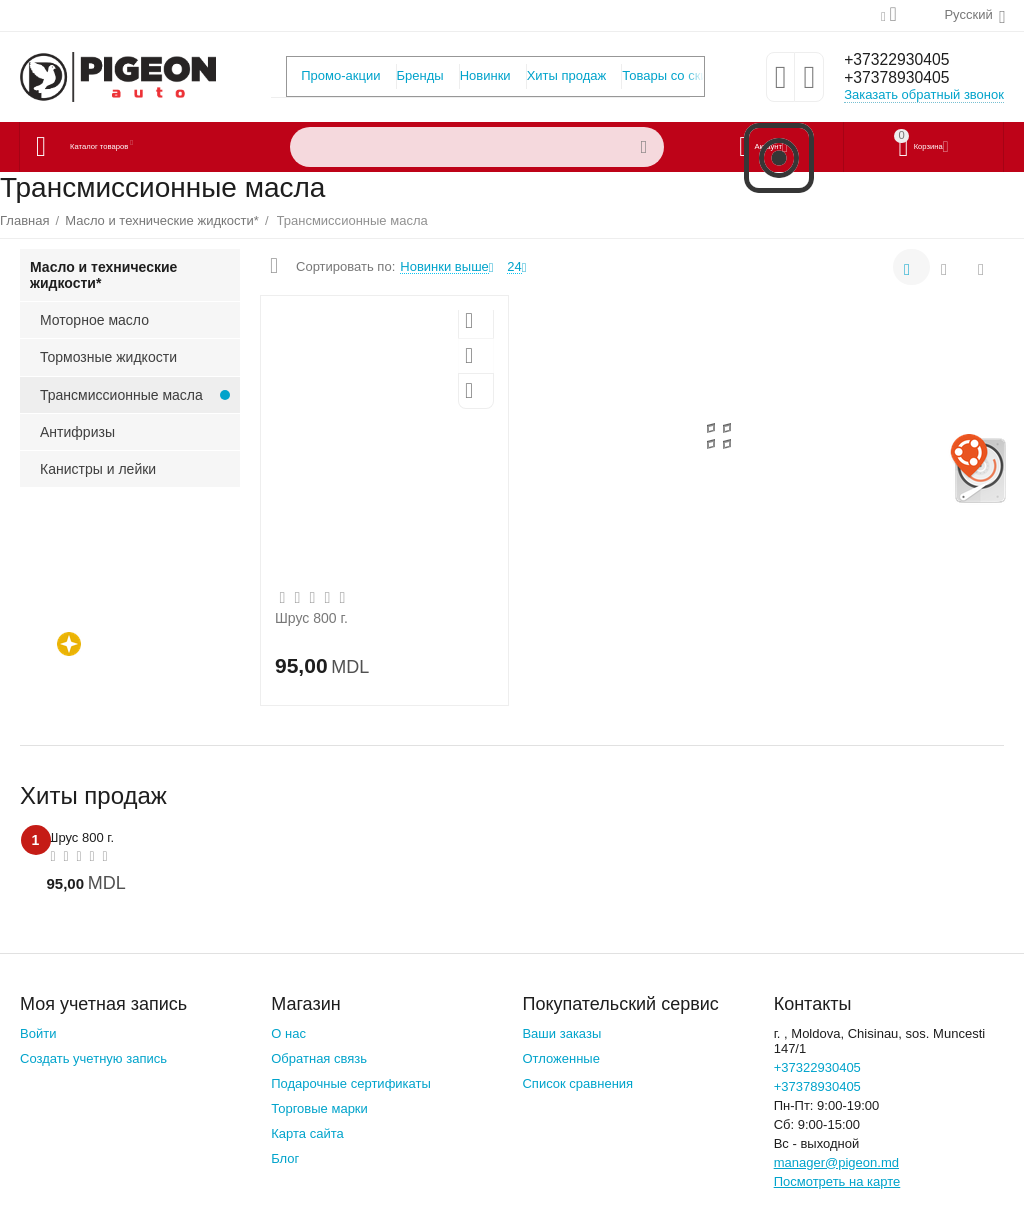 The width and height of the screenshot is (1024, 1211). Describe the element at coordinates (779, 158) in the screenshot. I see `open rhythmbox music player` at that location.